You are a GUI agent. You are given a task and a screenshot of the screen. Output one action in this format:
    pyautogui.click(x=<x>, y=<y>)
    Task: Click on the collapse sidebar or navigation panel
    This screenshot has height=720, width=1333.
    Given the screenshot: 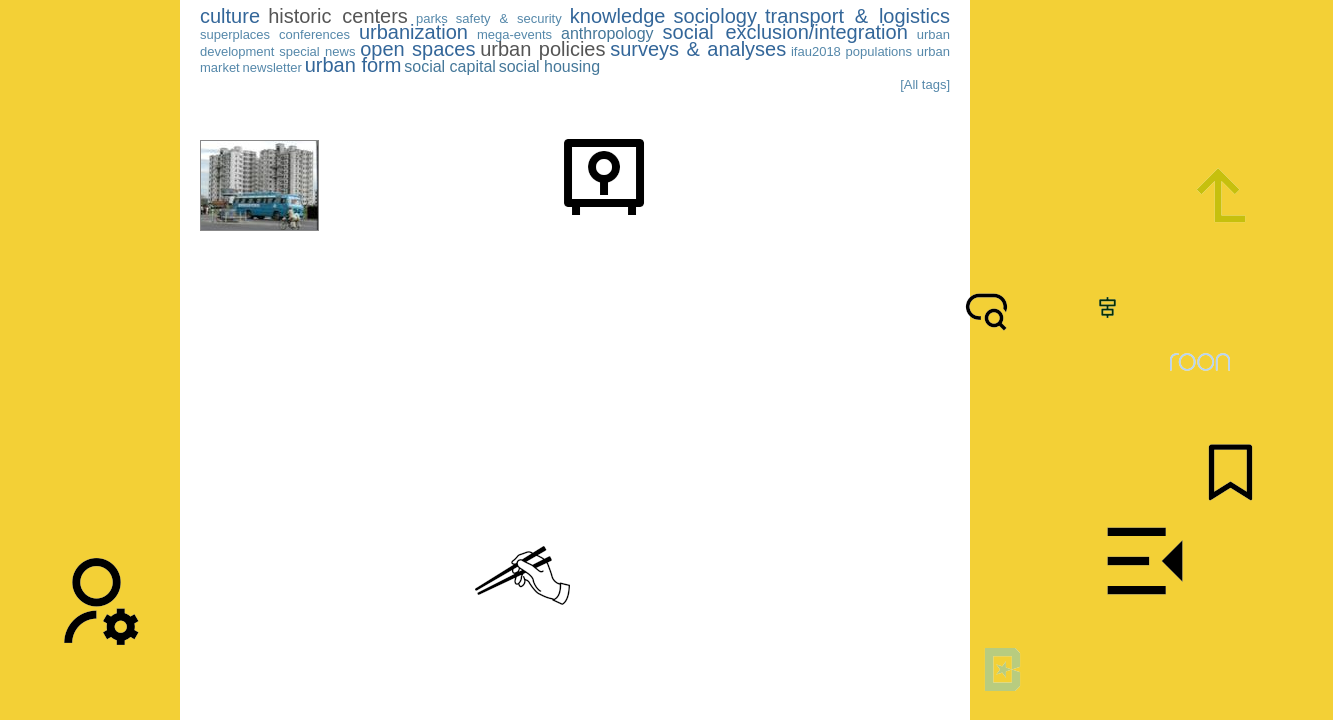 What is the action you would take?
    pyautogui.click(x=1145, y=561)
    